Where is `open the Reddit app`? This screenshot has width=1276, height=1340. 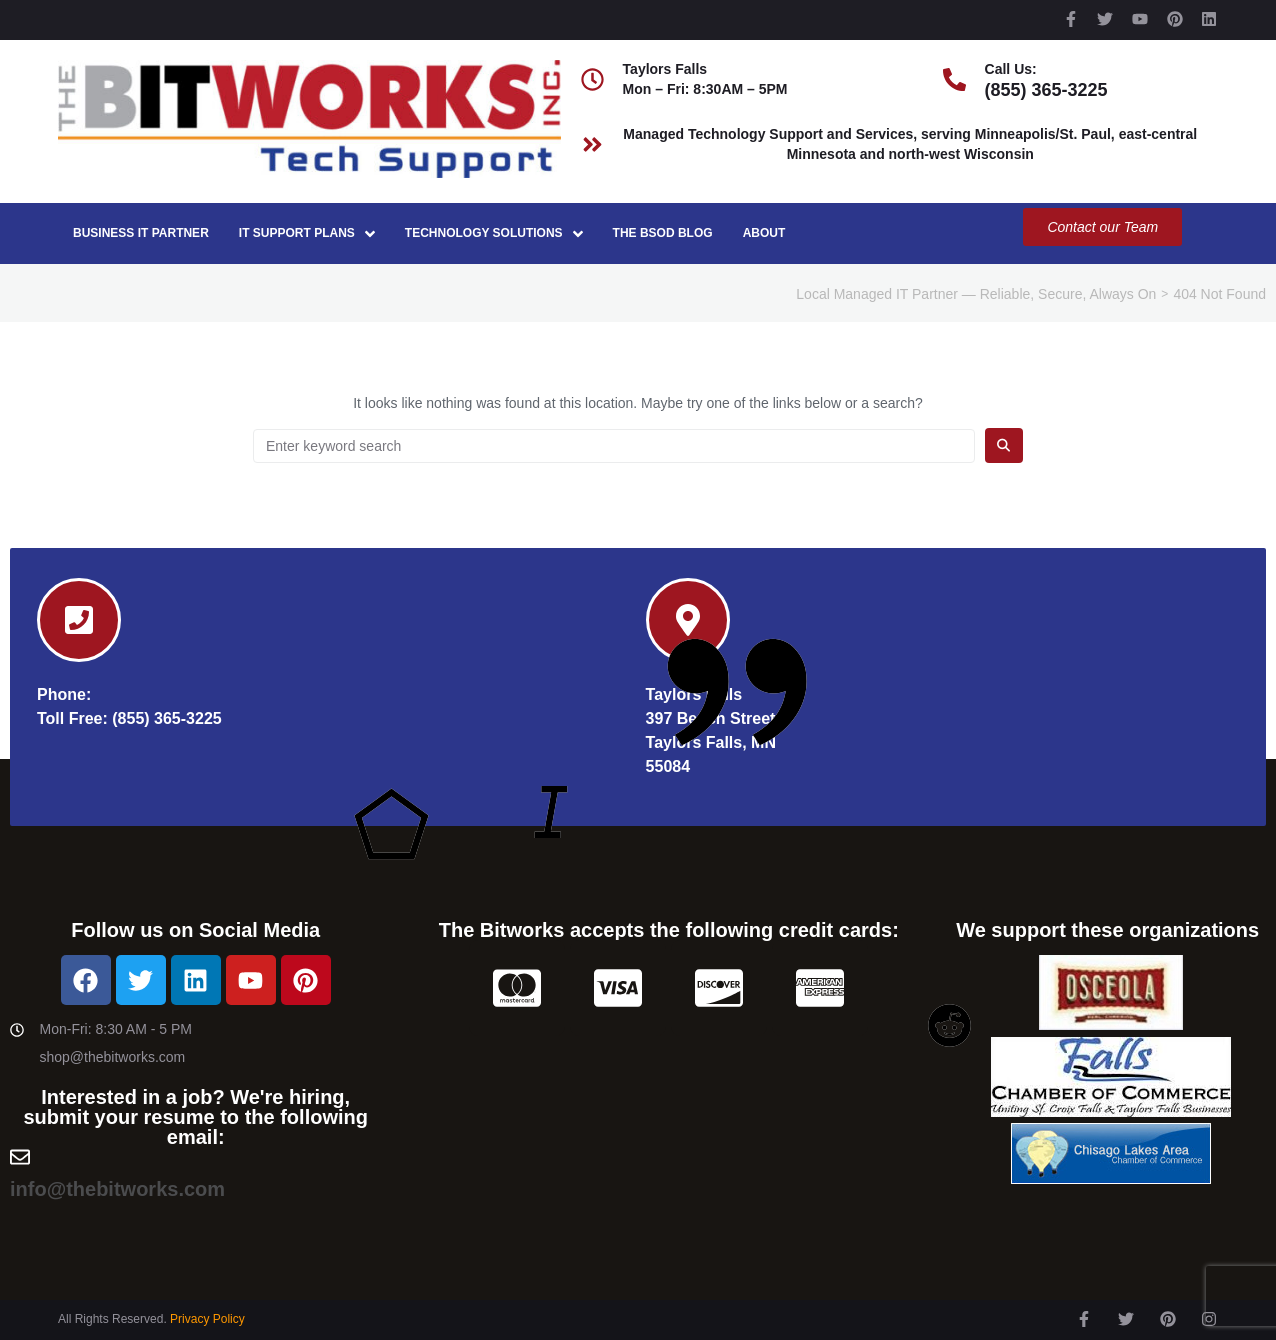
open the Reddit app is located at coordinates (949, 1025).